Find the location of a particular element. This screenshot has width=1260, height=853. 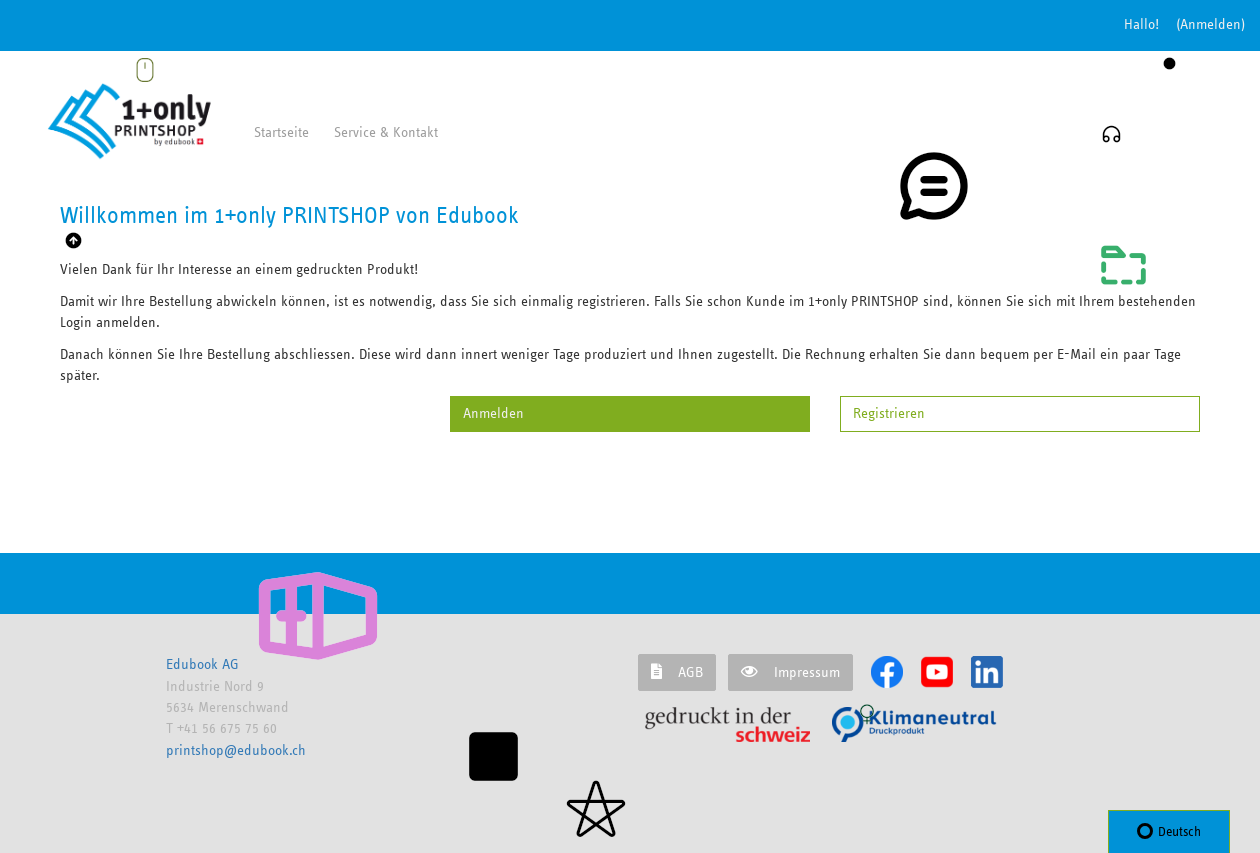

indicates female gender option is located at coordinates (867, 714).